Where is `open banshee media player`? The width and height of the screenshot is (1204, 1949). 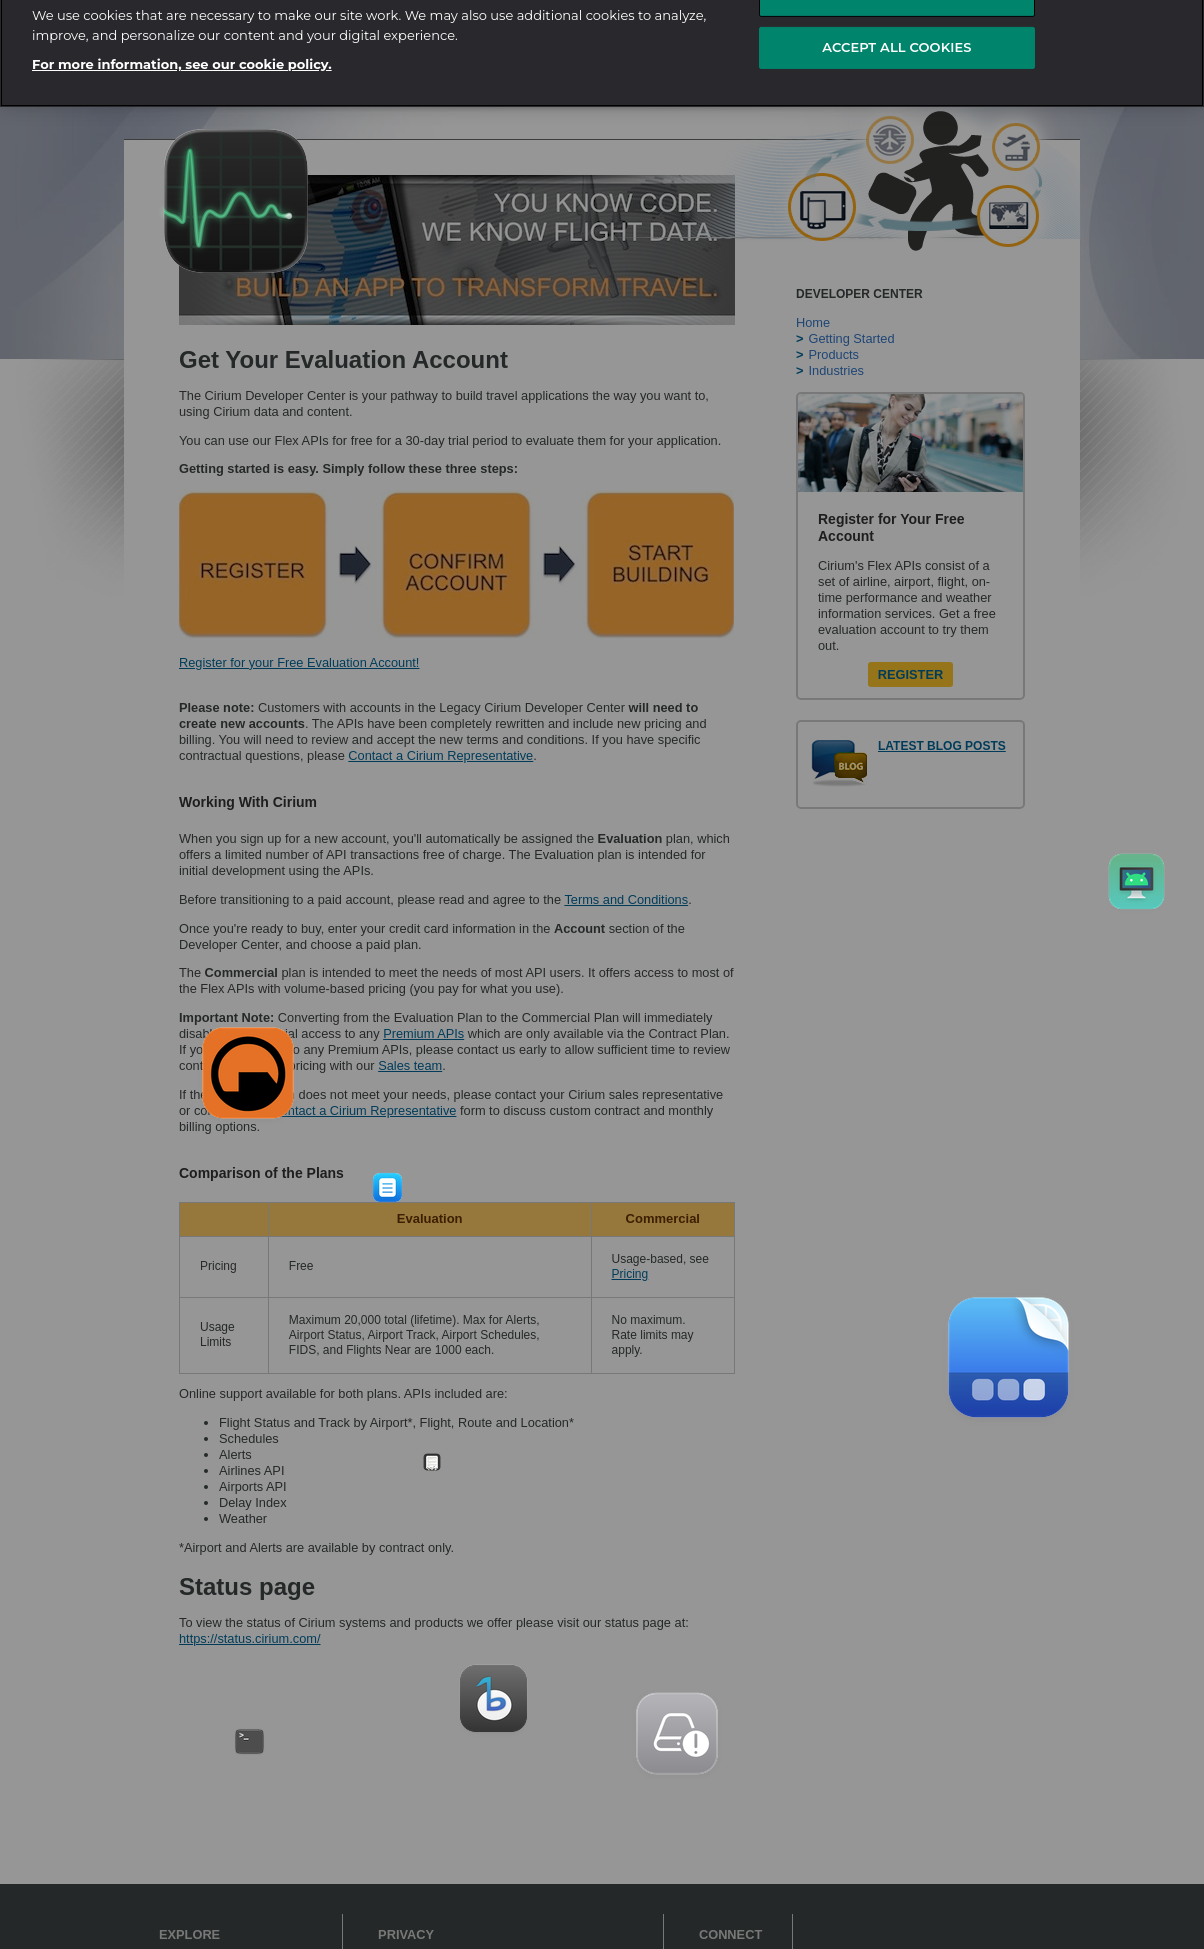
open banshee media player is located at coordinates (493, 1698).